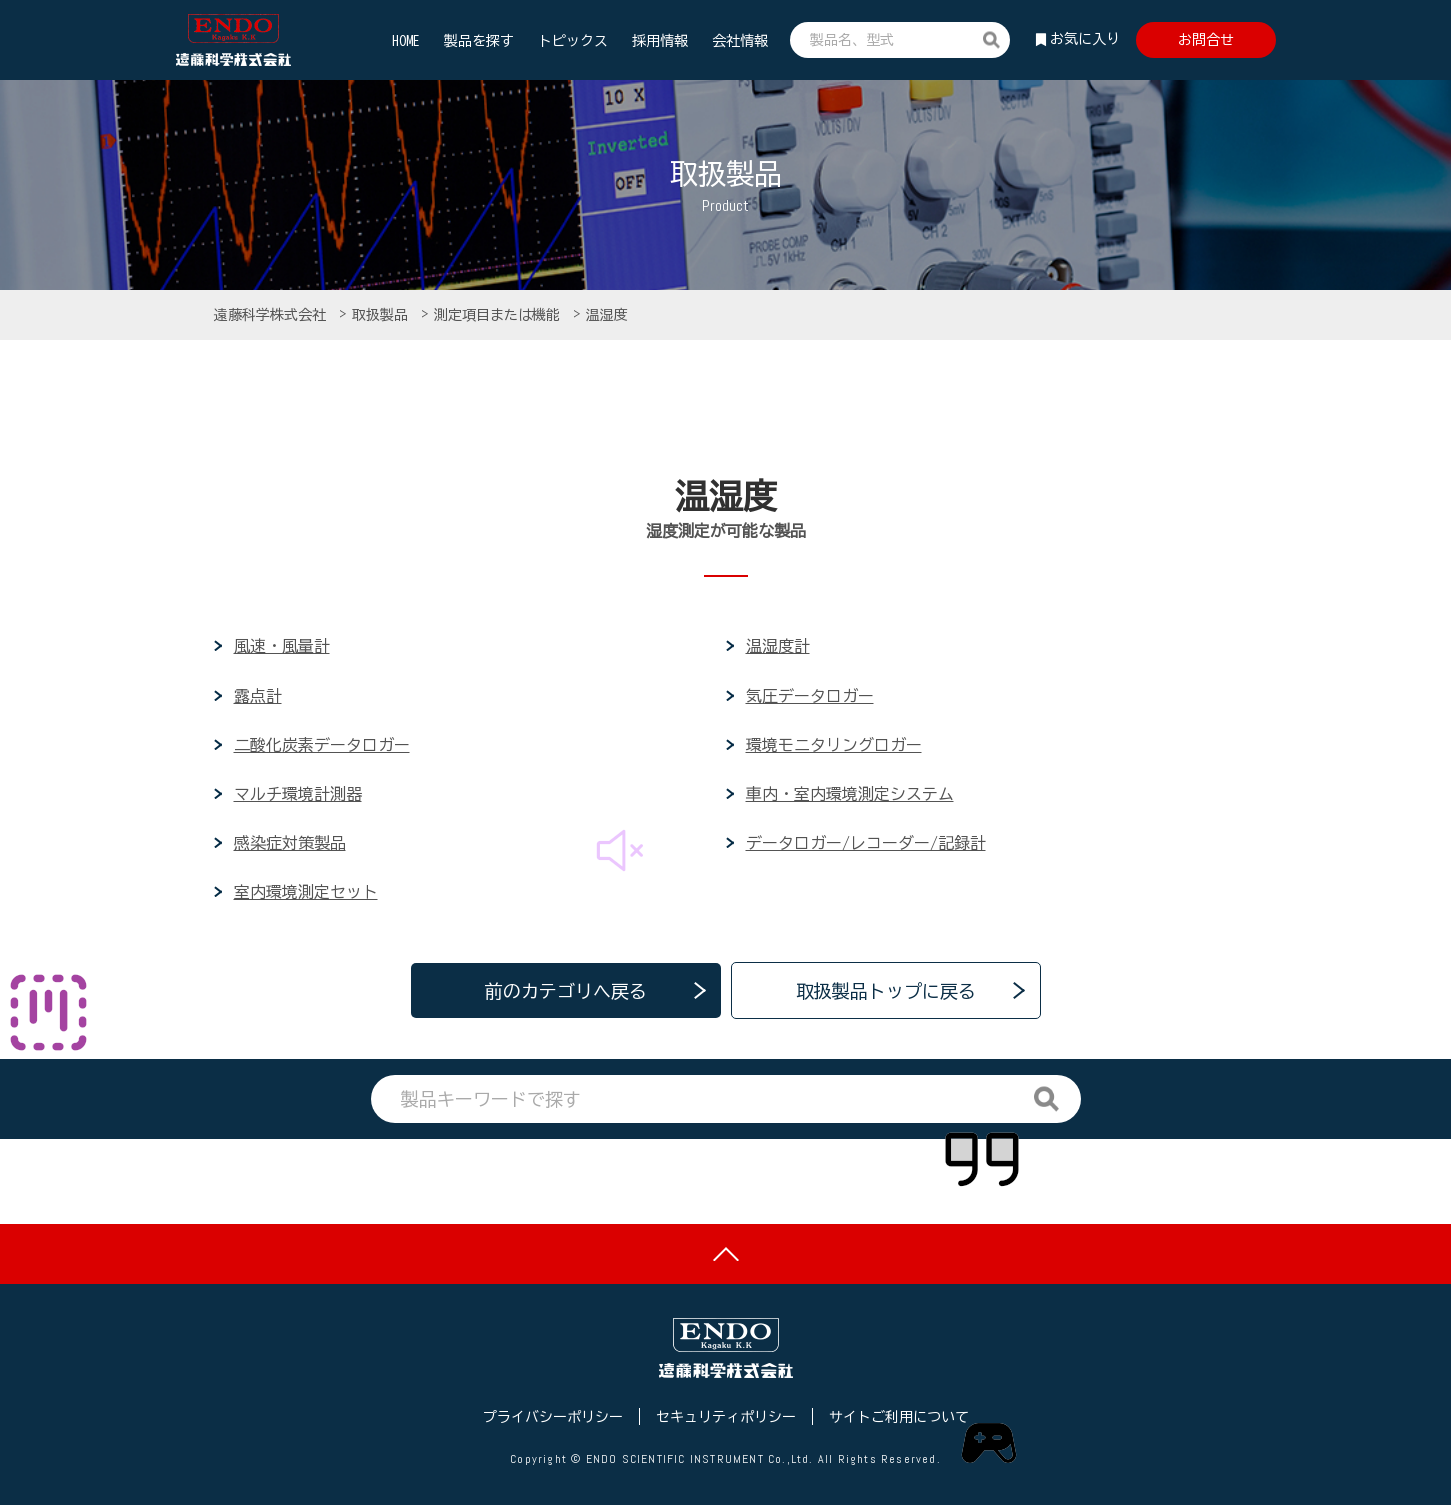  I want to click on mute audio, so click(617, 850).